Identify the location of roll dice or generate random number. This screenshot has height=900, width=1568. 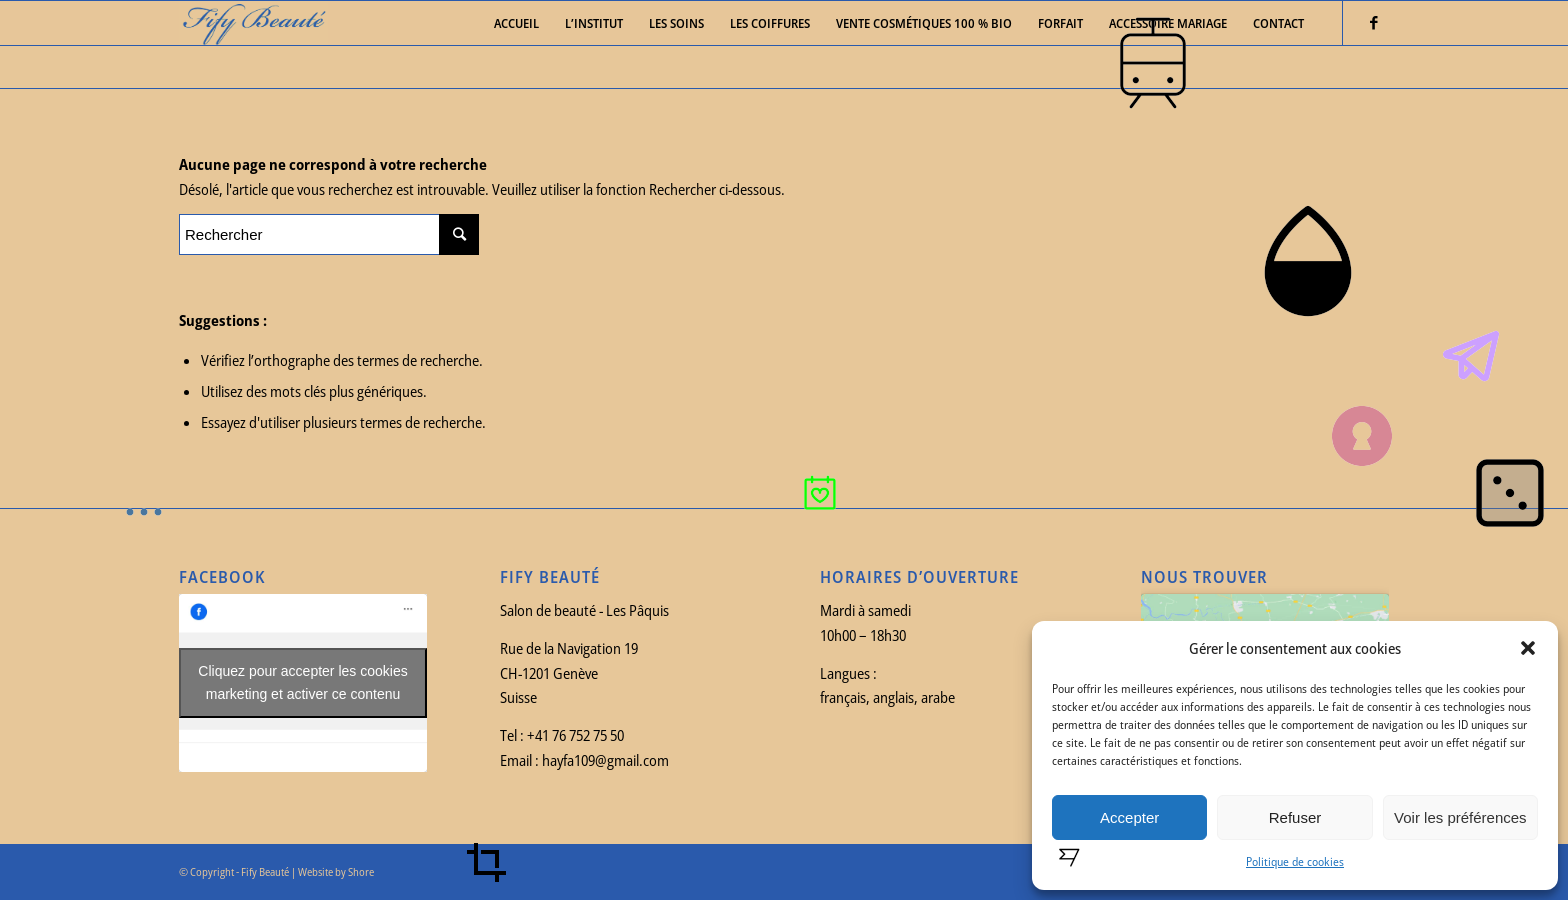
(1510, 493).